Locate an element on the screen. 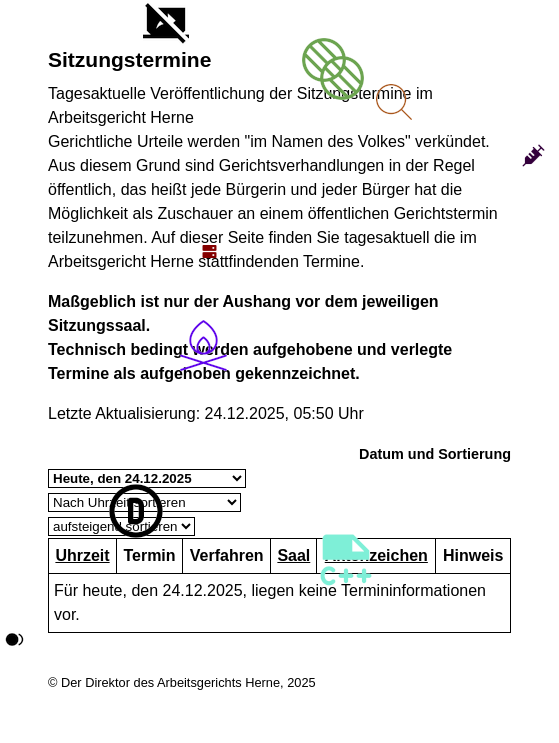  indicates active recording or live broadcast is located at coordinates (14, 639).